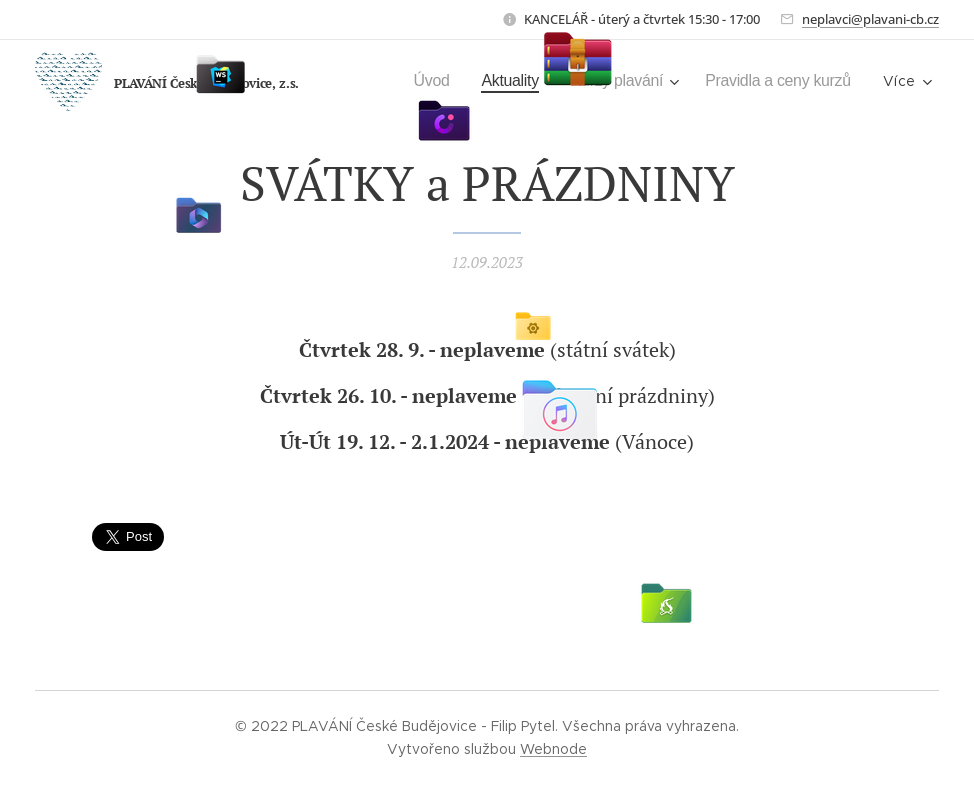  I want to click on open webstorm project folder, so click(220, 75).